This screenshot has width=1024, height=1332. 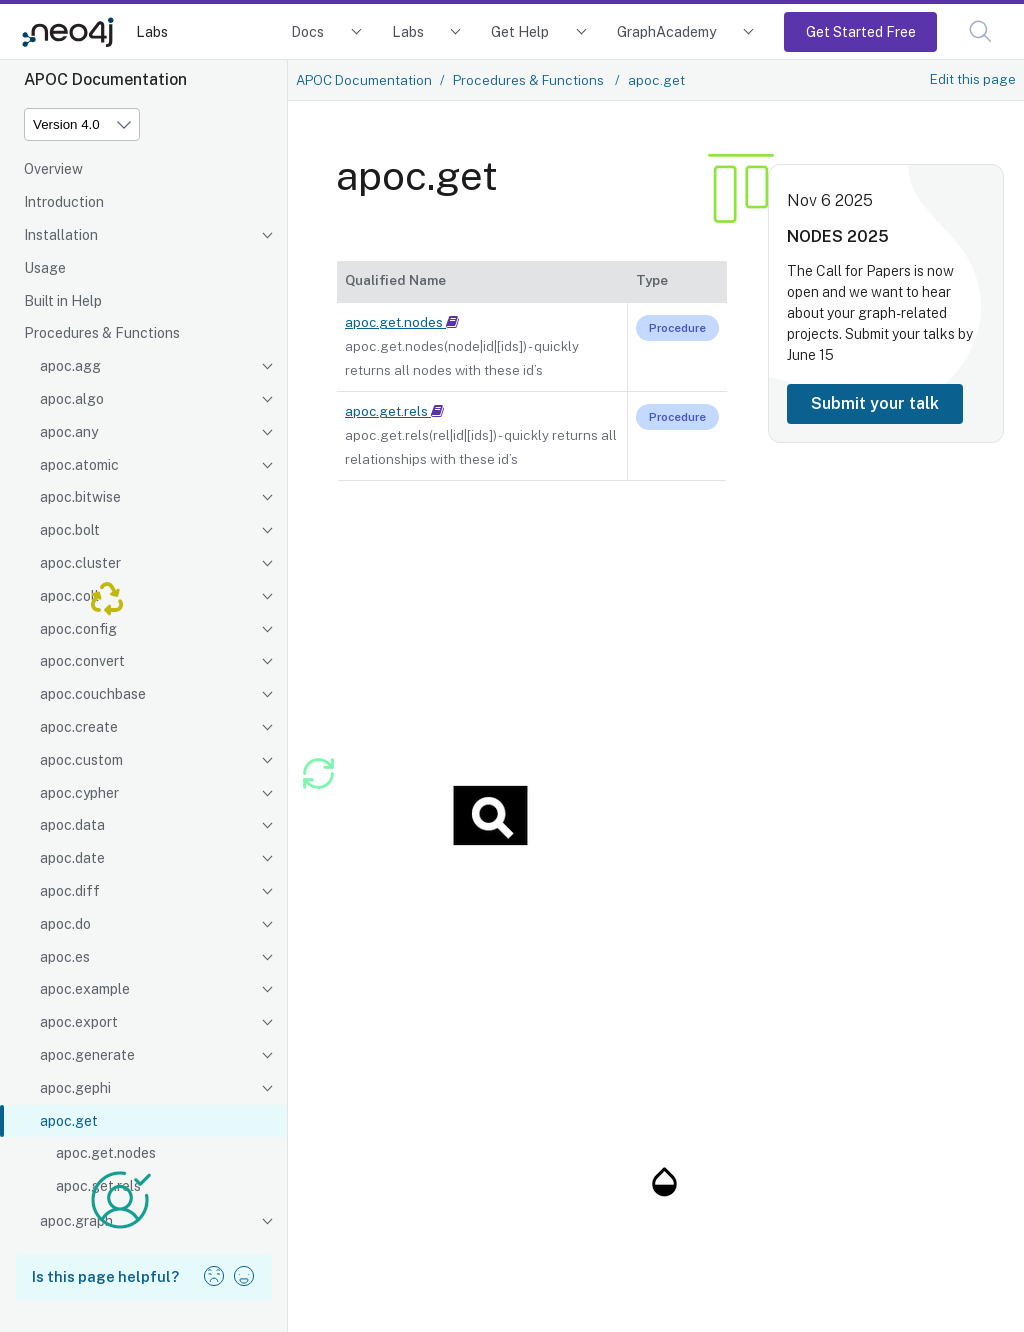 I want to click on refresh or reload content, so click(x=318, y=773).